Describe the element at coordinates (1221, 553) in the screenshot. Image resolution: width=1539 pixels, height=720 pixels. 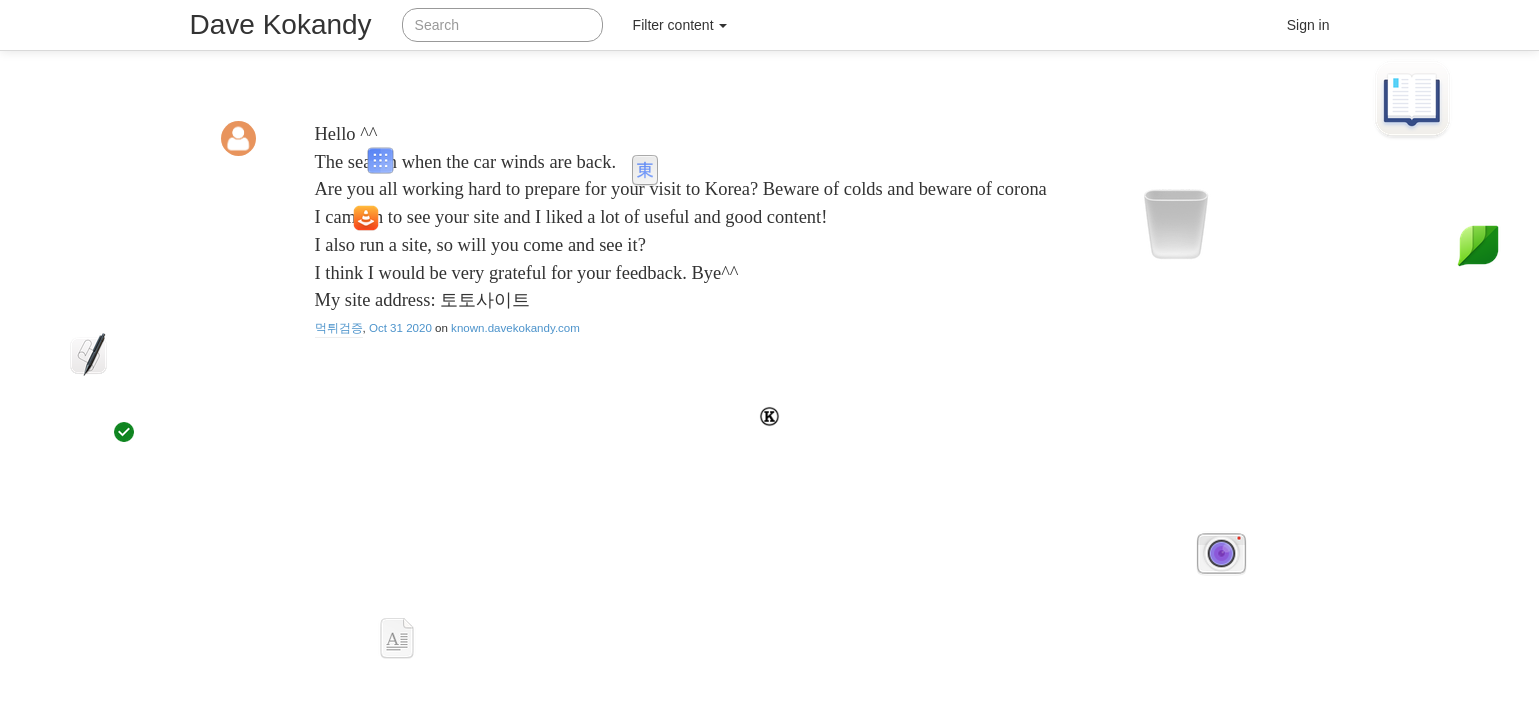
I see `open cheese webcam application` at that location.